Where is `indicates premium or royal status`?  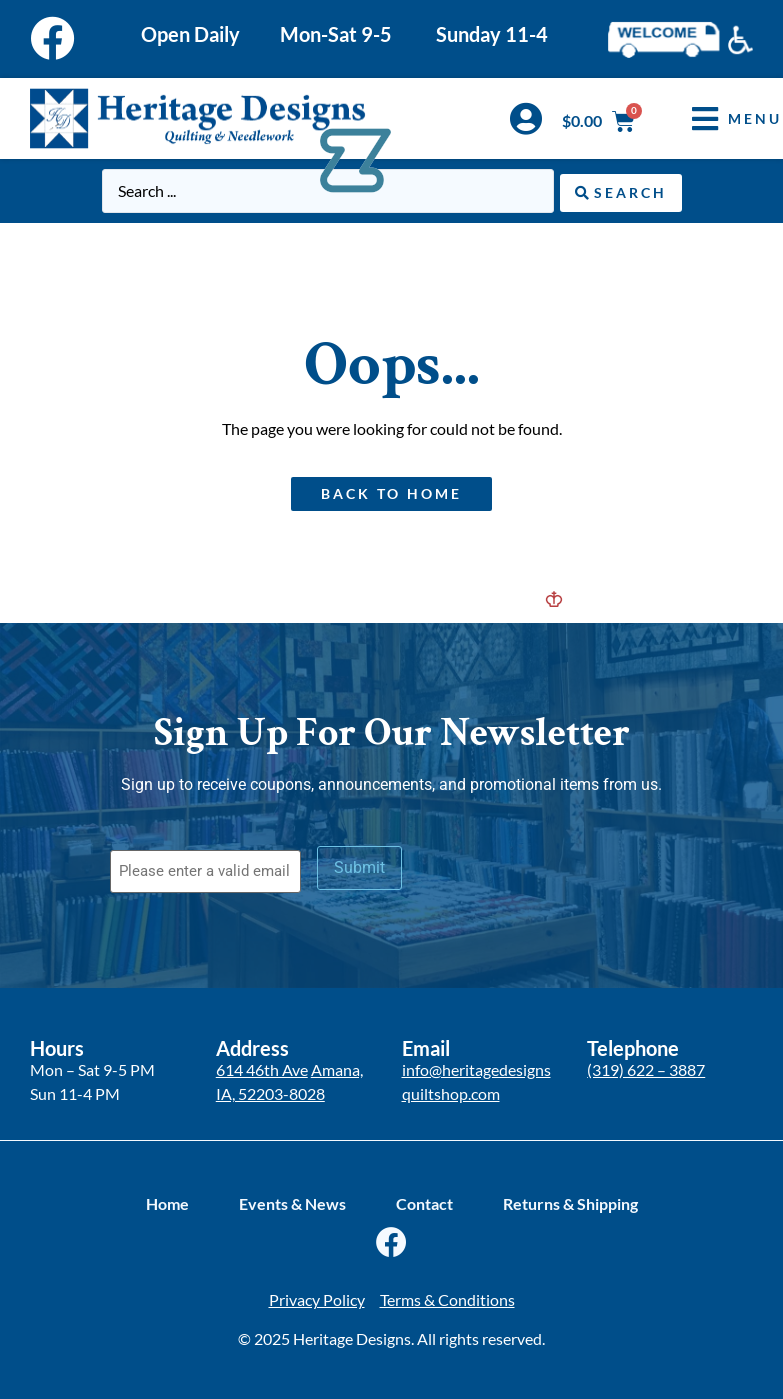 indicates premium or royal status is located at coordinates (554, 600).